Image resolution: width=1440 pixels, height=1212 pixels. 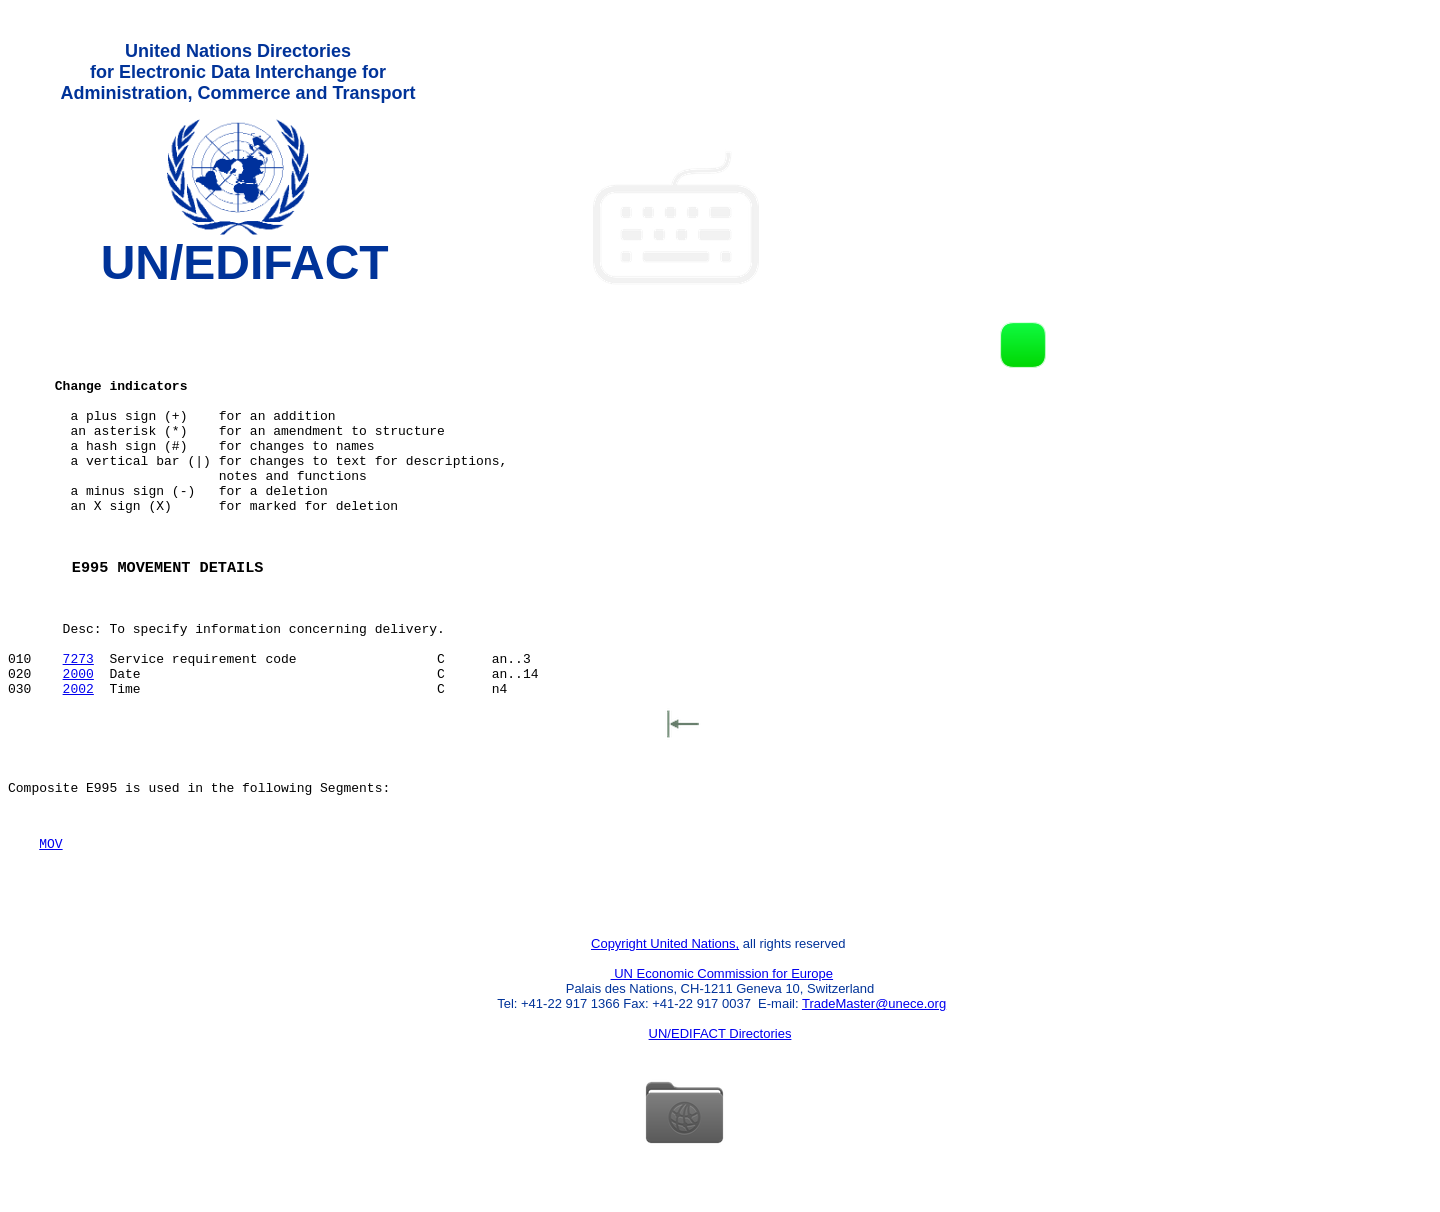 What do you see at coordinates (676, 218) in the screenshot?
I see `switch keyboard layout or language` at bounding box center [676, 218].